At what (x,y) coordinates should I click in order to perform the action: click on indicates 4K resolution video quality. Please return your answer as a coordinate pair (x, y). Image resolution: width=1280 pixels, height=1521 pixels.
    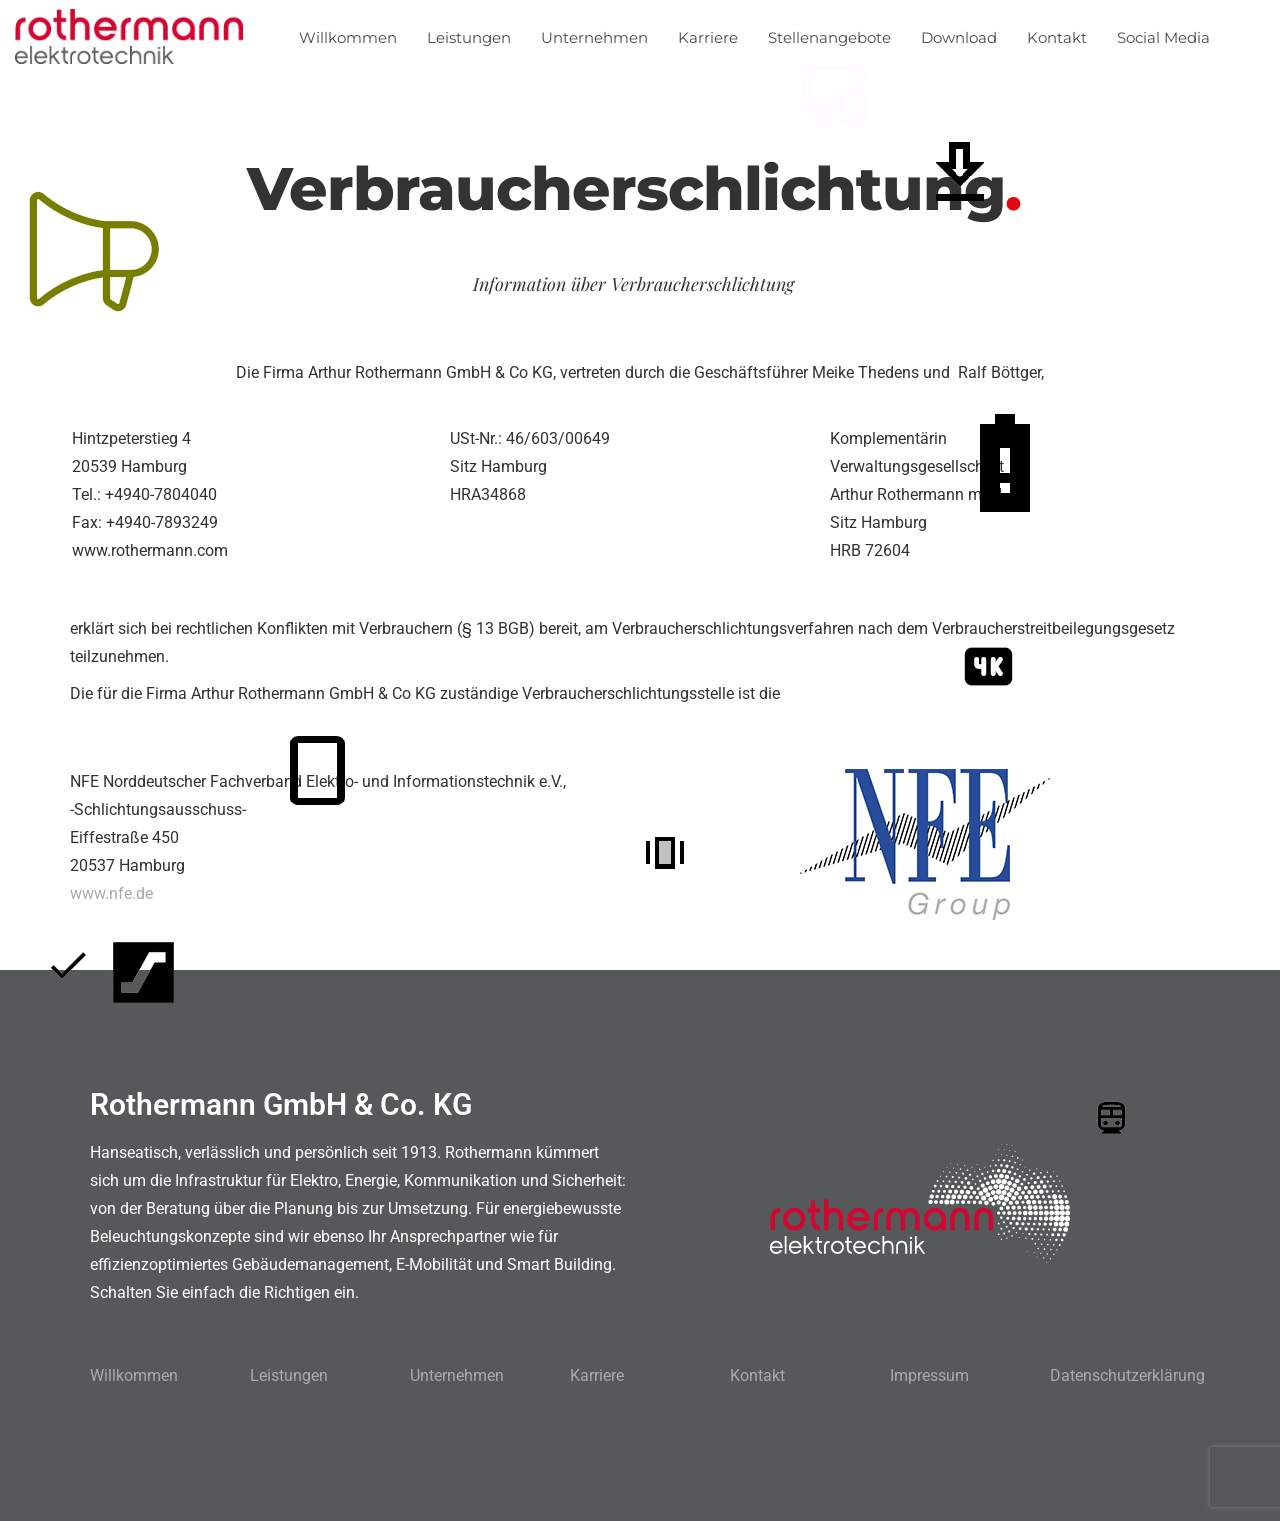
    Looking at the image, I should click on (988, 666).